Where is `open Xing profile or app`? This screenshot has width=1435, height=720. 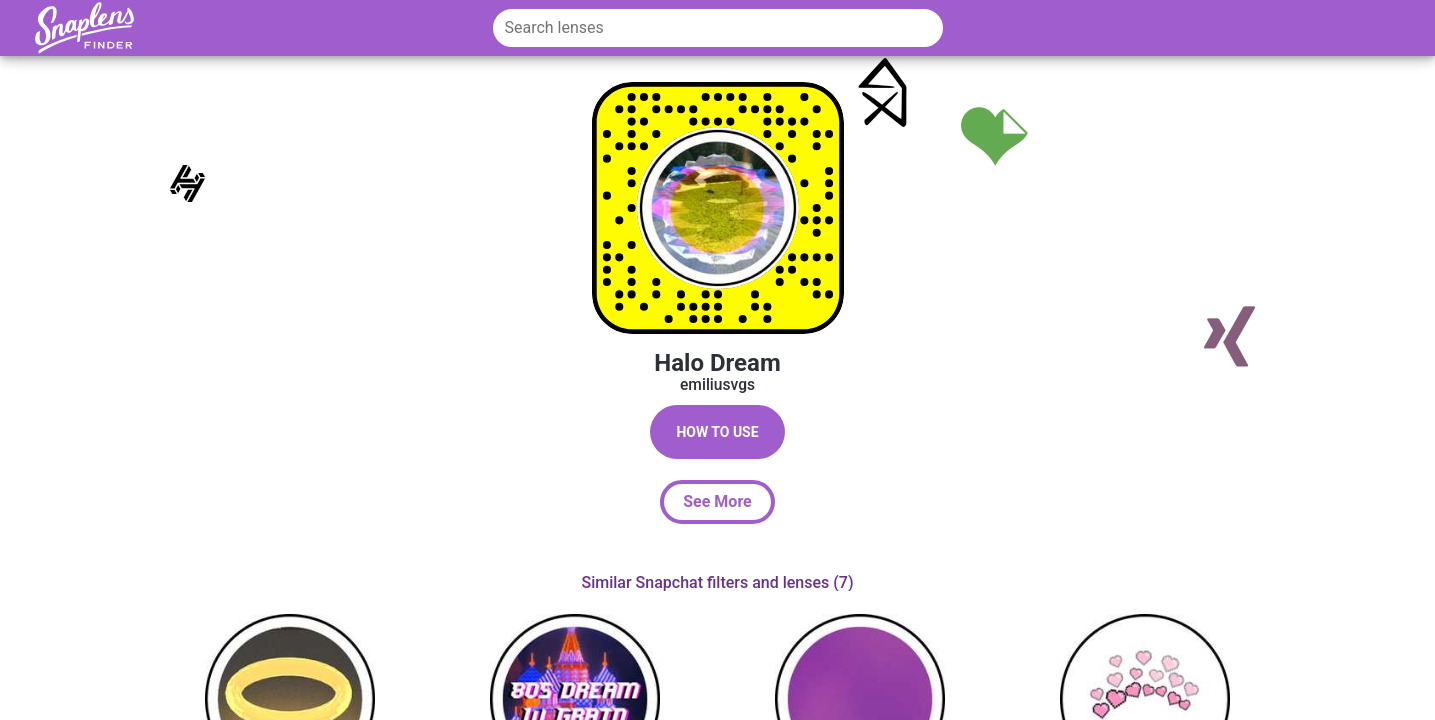
open Xing profile or app is located at coordinates (1227, 334).